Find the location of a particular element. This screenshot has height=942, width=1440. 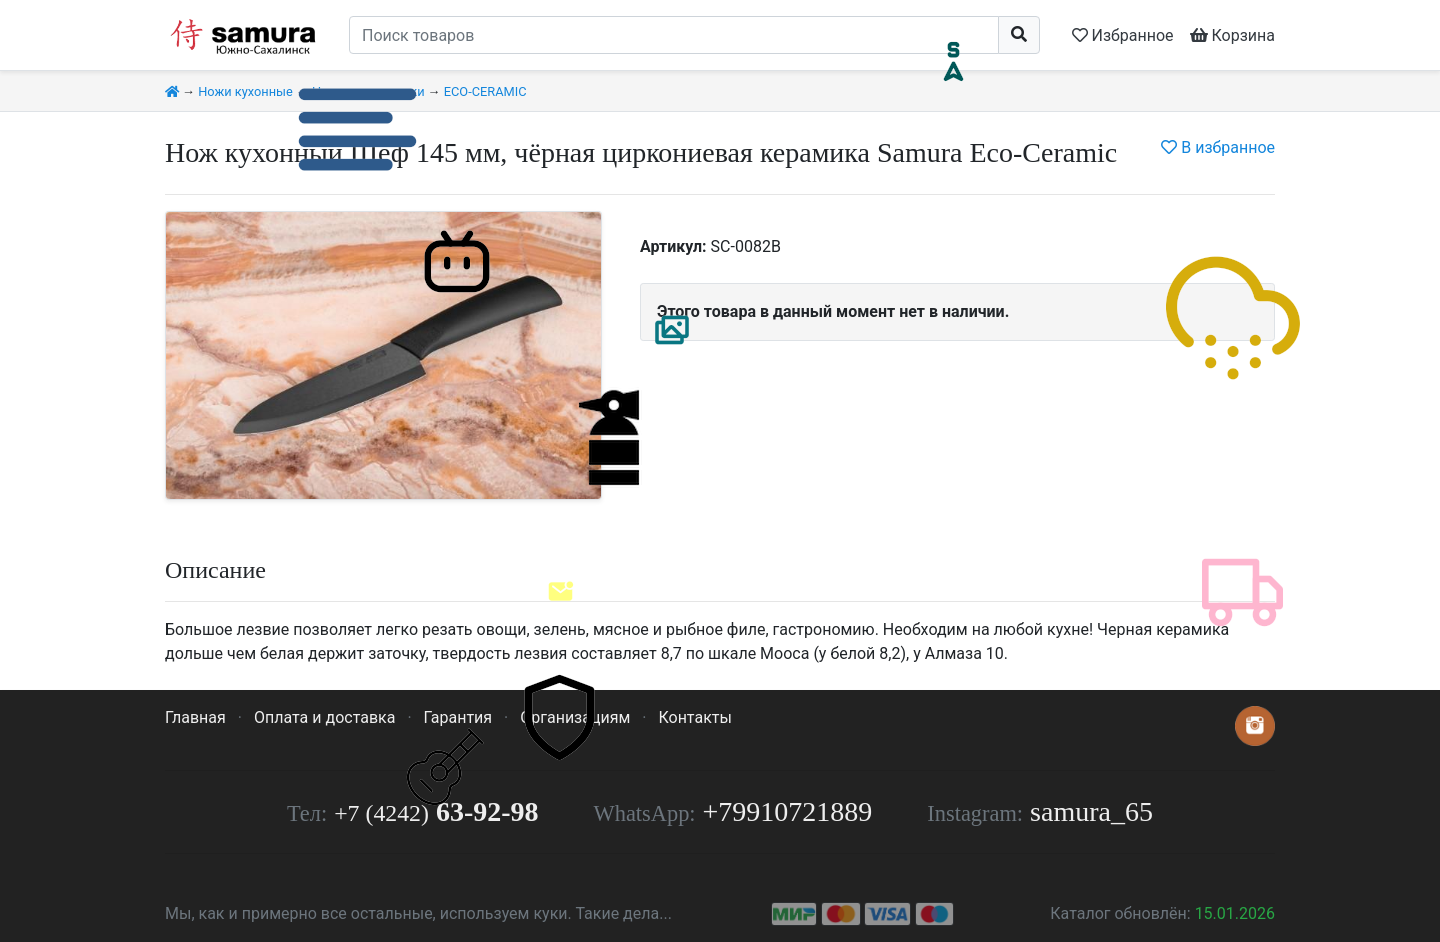

open bilibili video streaming app is located at coordinates (457, 263).